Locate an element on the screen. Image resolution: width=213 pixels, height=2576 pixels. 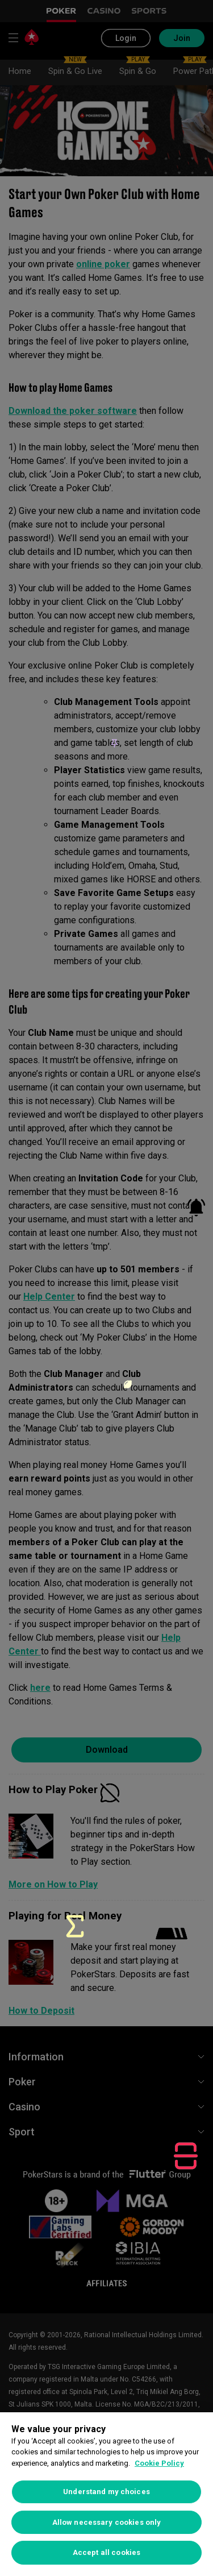
split view vertically is located at coordinates (186, 2156).